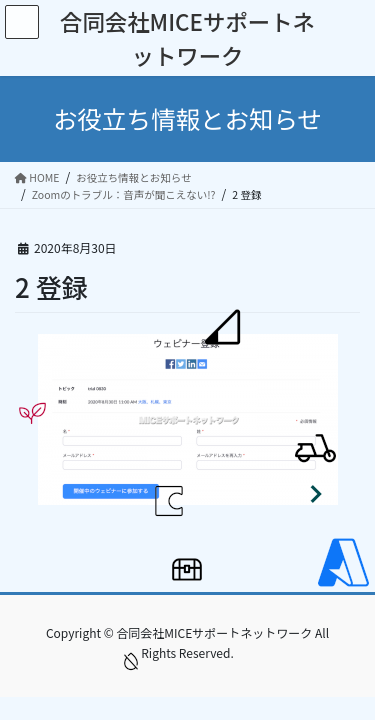 This screenshot has width=375, height=720. I want to click on disable water or liquid detection, so click(131, 662).